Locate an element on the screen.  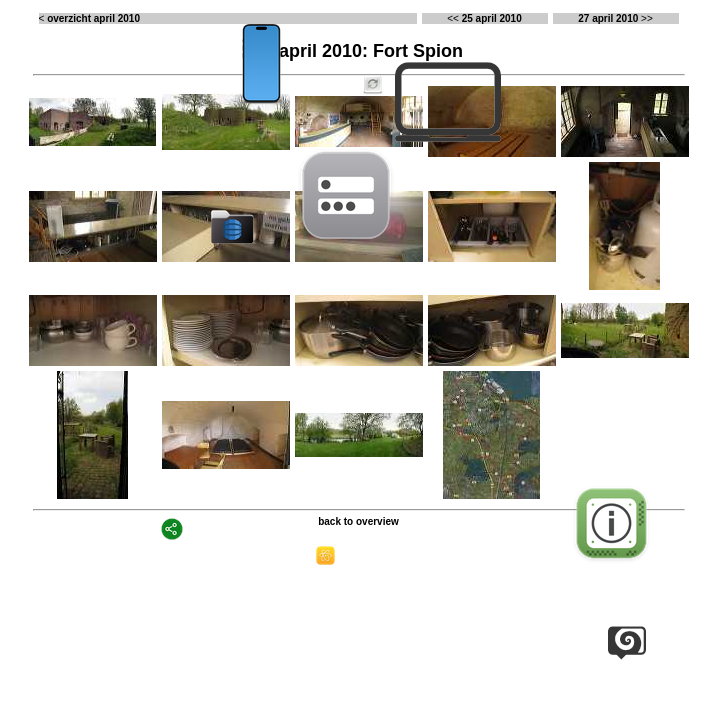
open fractal messaging app is located at coordinates (627, 643).